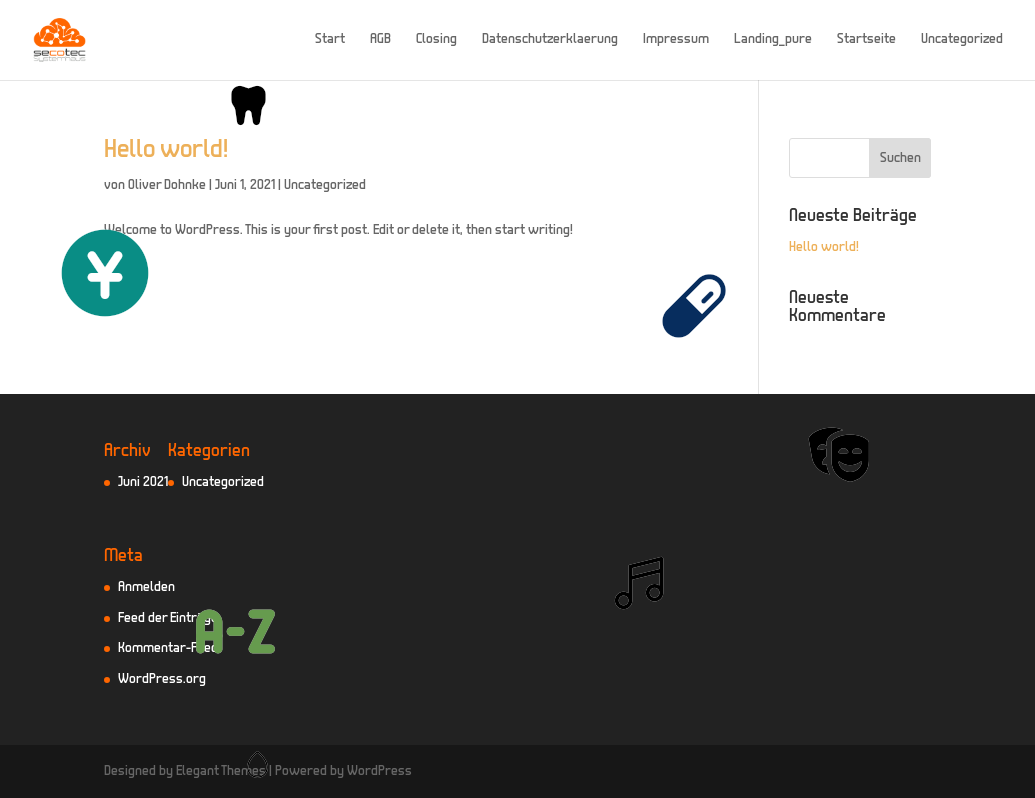 This screenshot has width=1035, height=798. I want to click on access dental or oral health information, so click(248, 105).